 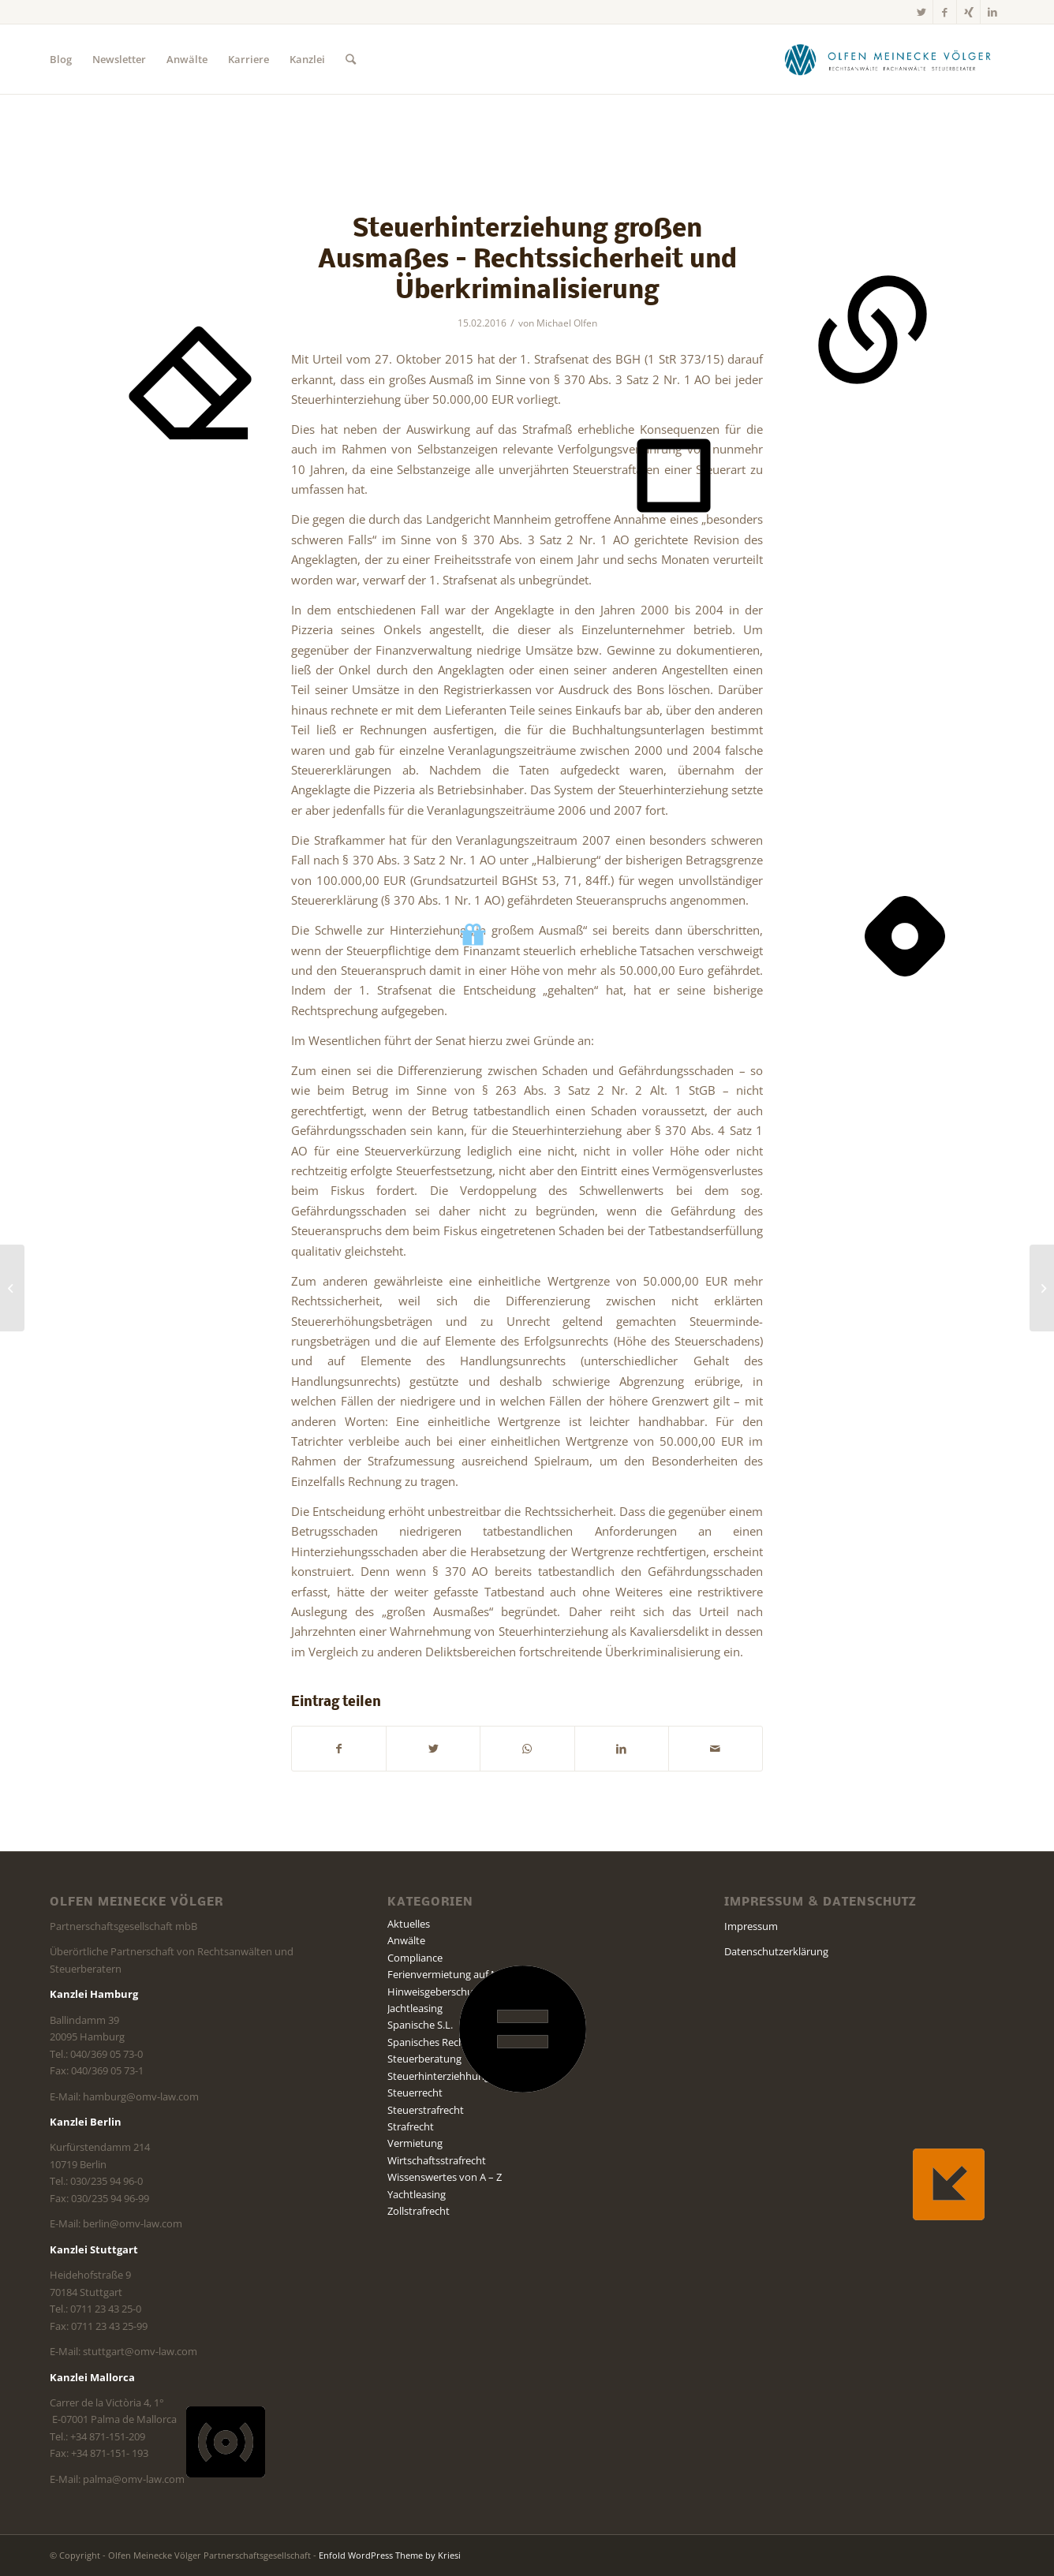 What do you see at coordinates (674, 476) in the screenshot?
I see `stop media playback` at bounding box center [674, 476].